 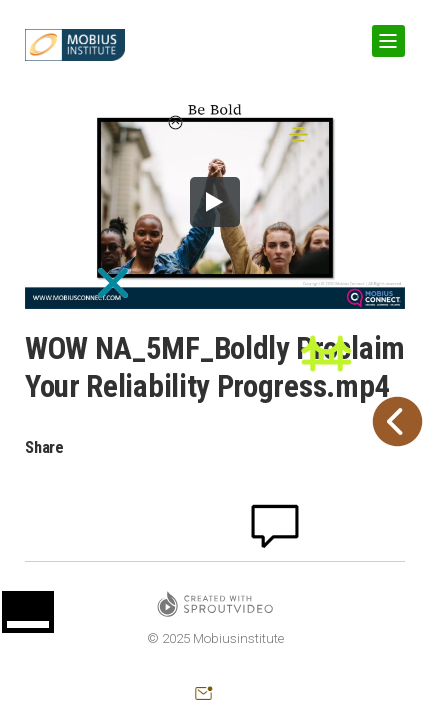 What do you see at coordinates (28, 612) in the screenshot?
I see `access call-to-action banner or overlay` at bounding box center [28, 612].